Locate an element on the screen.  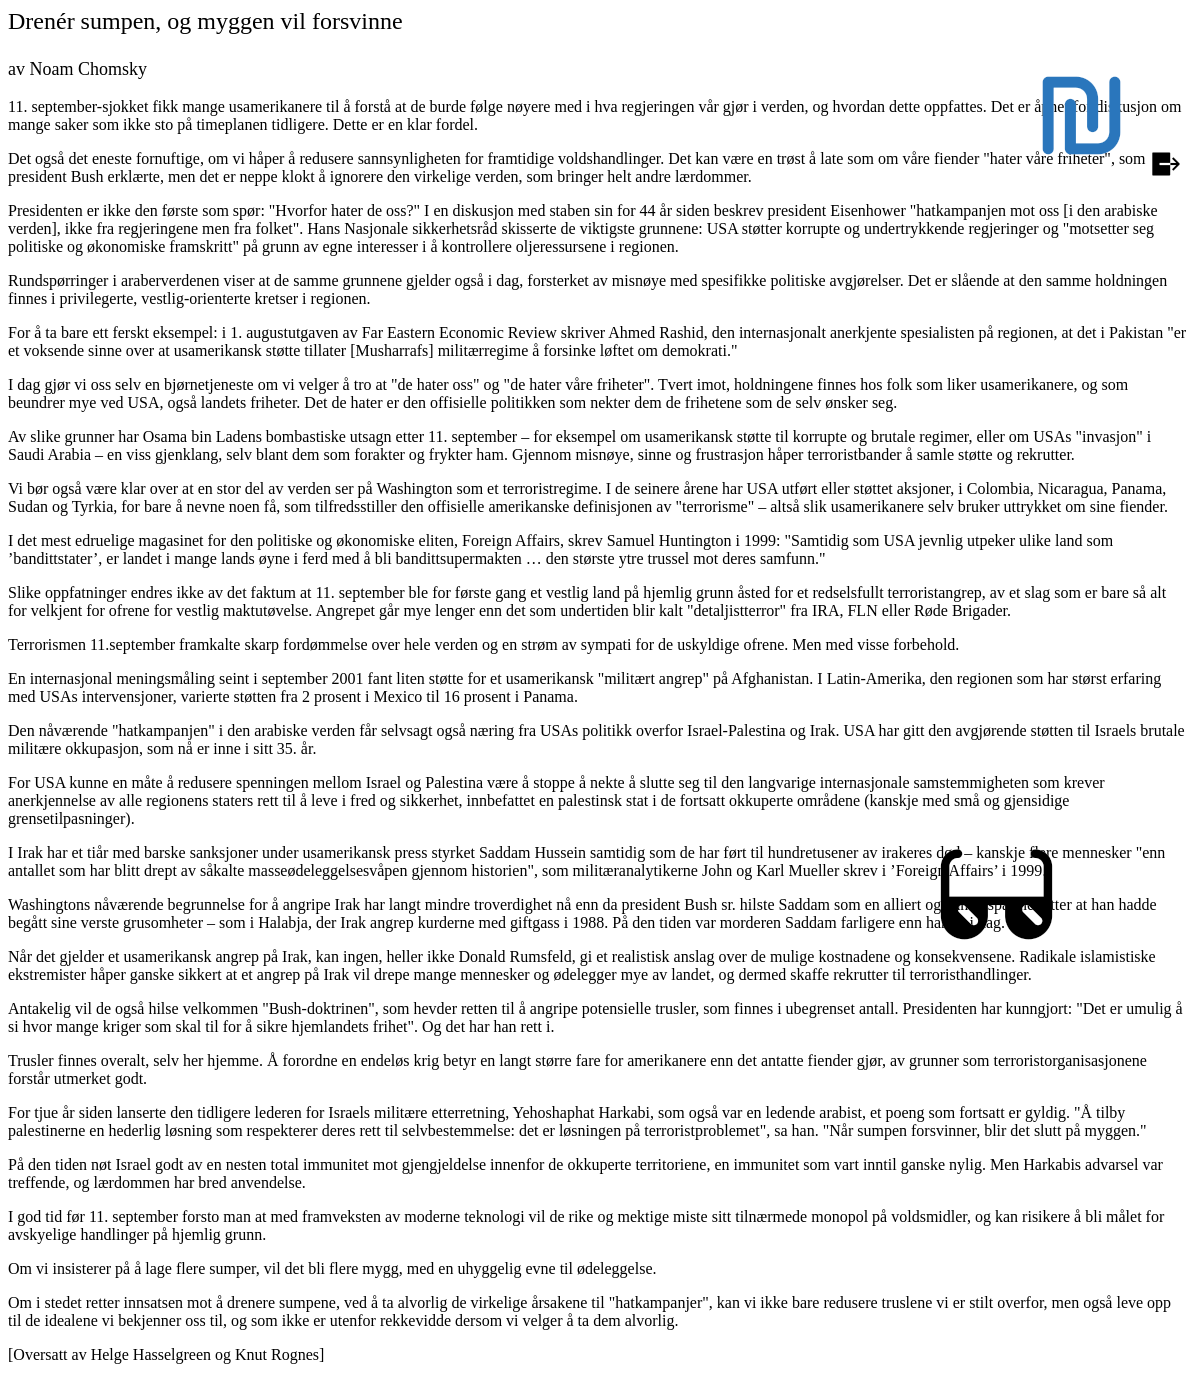
log out of your account is located at coordinates (1166, 164).